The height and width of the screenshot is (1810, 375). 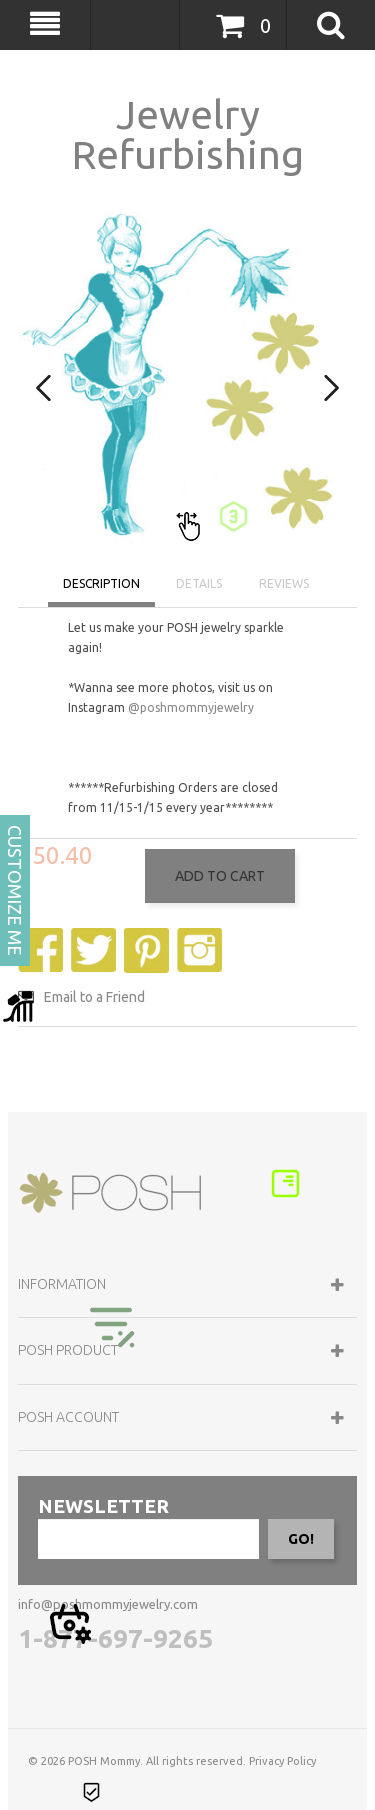 I want to click on filter items by discount or sale price, so click(x=111, y=1324).